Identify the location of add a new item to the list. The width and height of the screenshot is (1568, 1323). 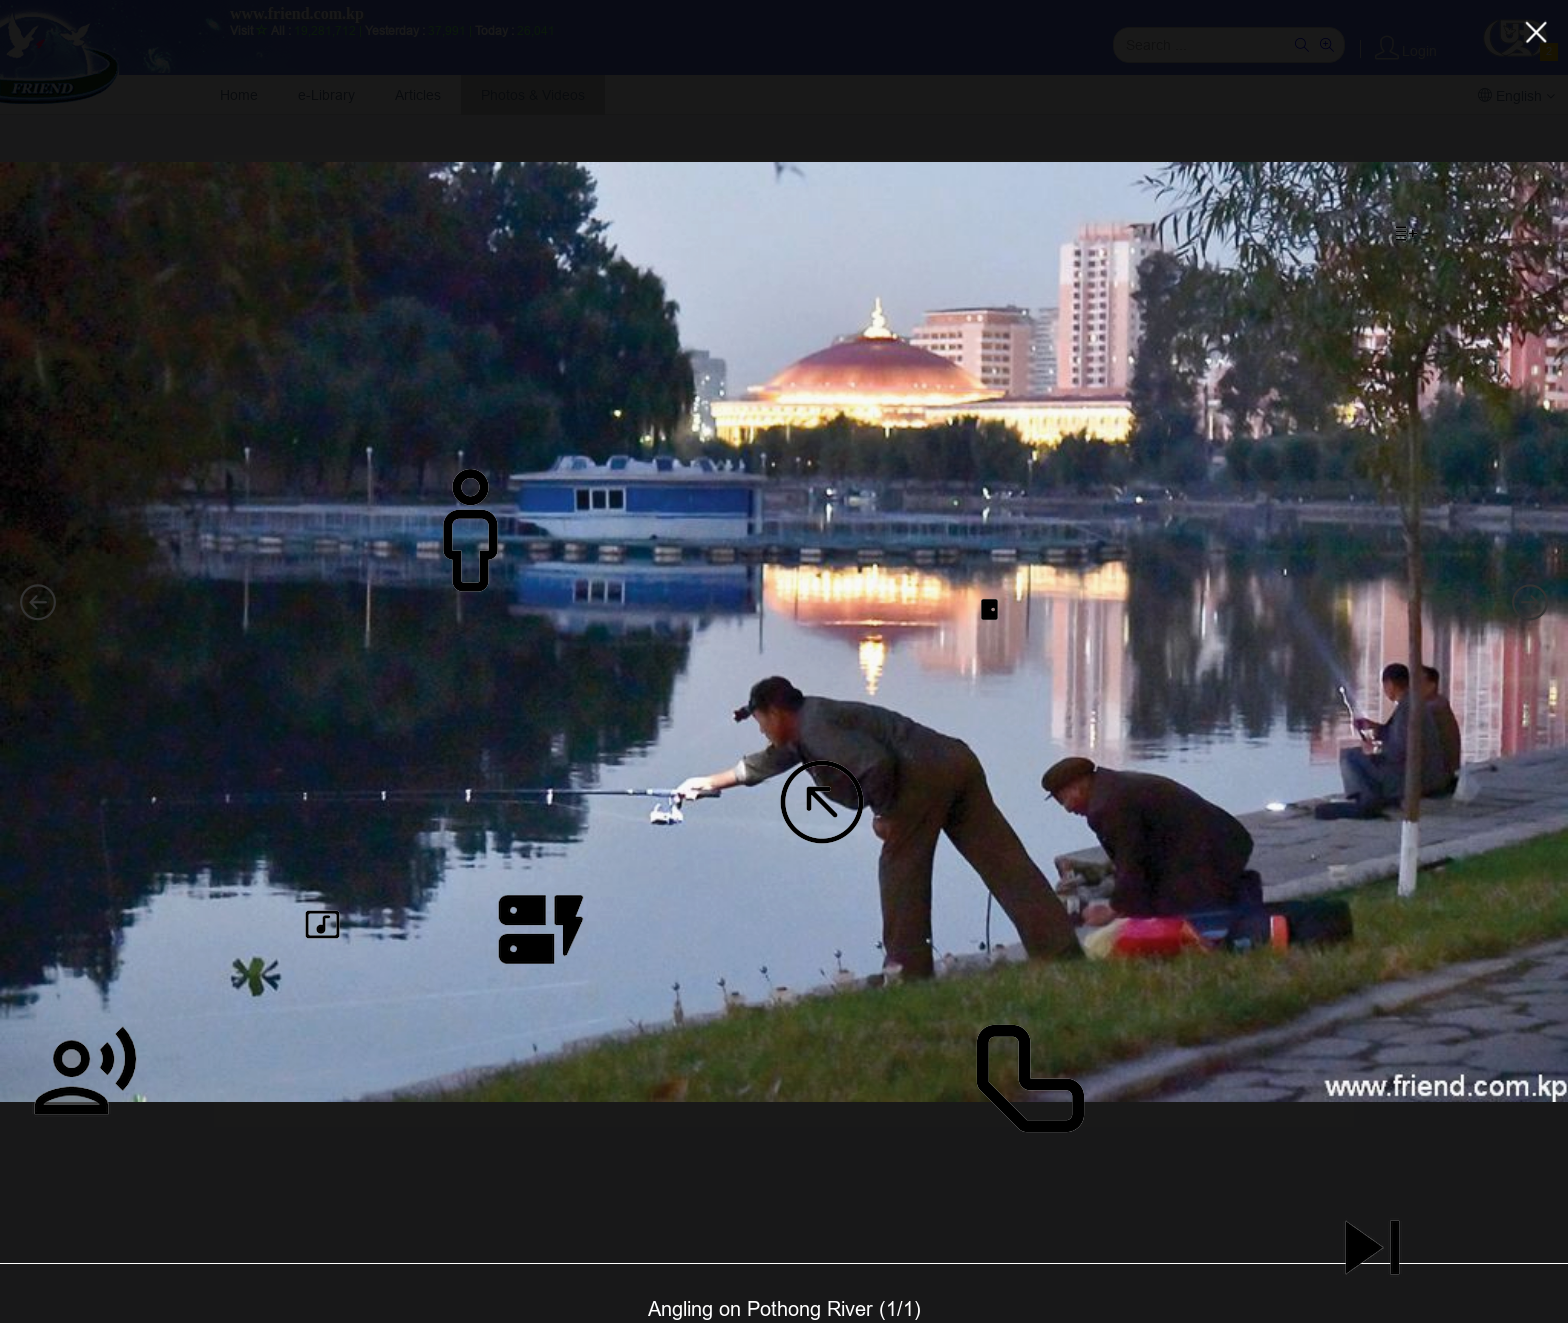
(1406, 233).